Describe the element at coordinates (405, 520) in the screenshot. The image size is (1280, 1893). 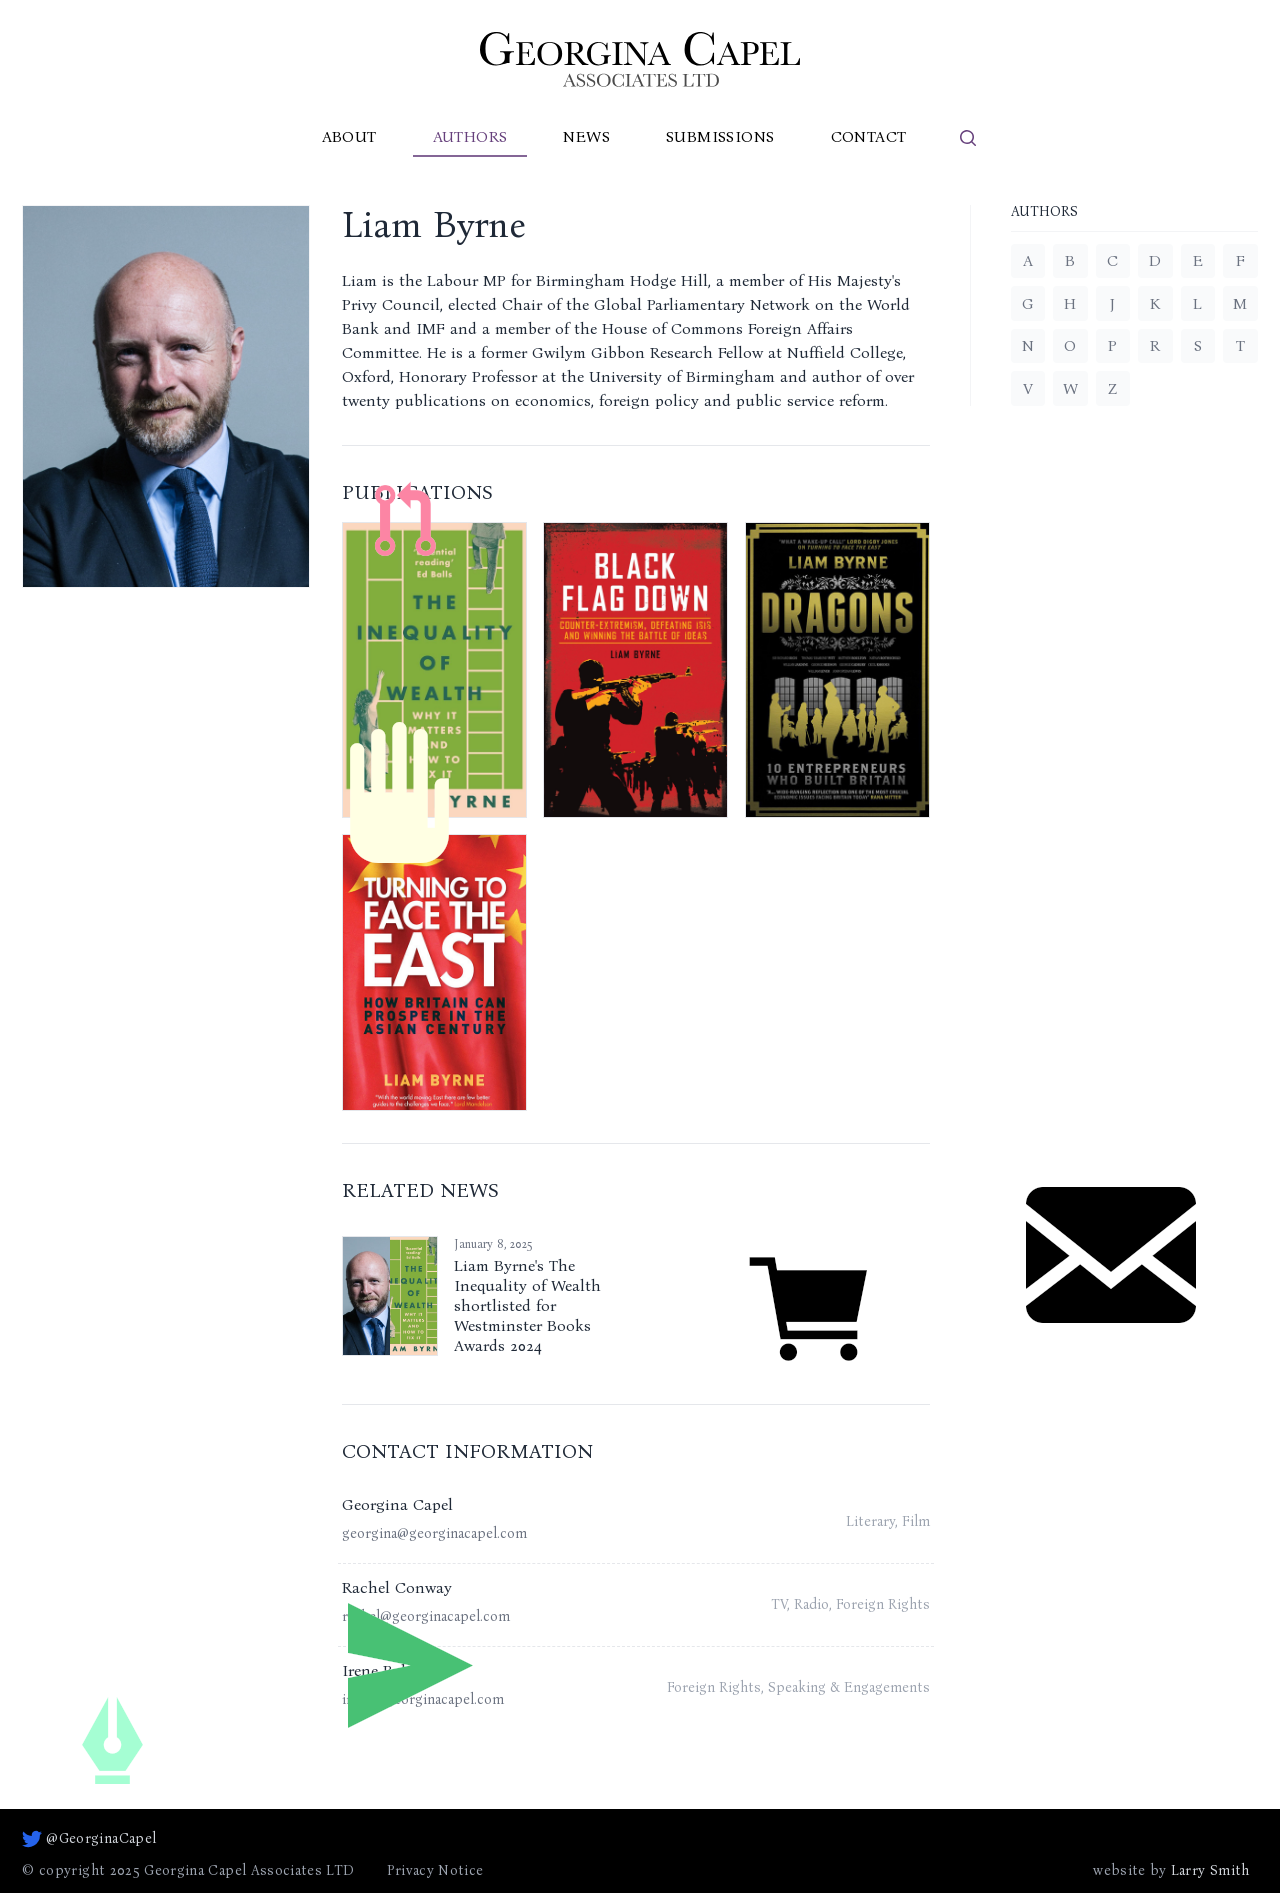
I see `create a new pull request` at that location.